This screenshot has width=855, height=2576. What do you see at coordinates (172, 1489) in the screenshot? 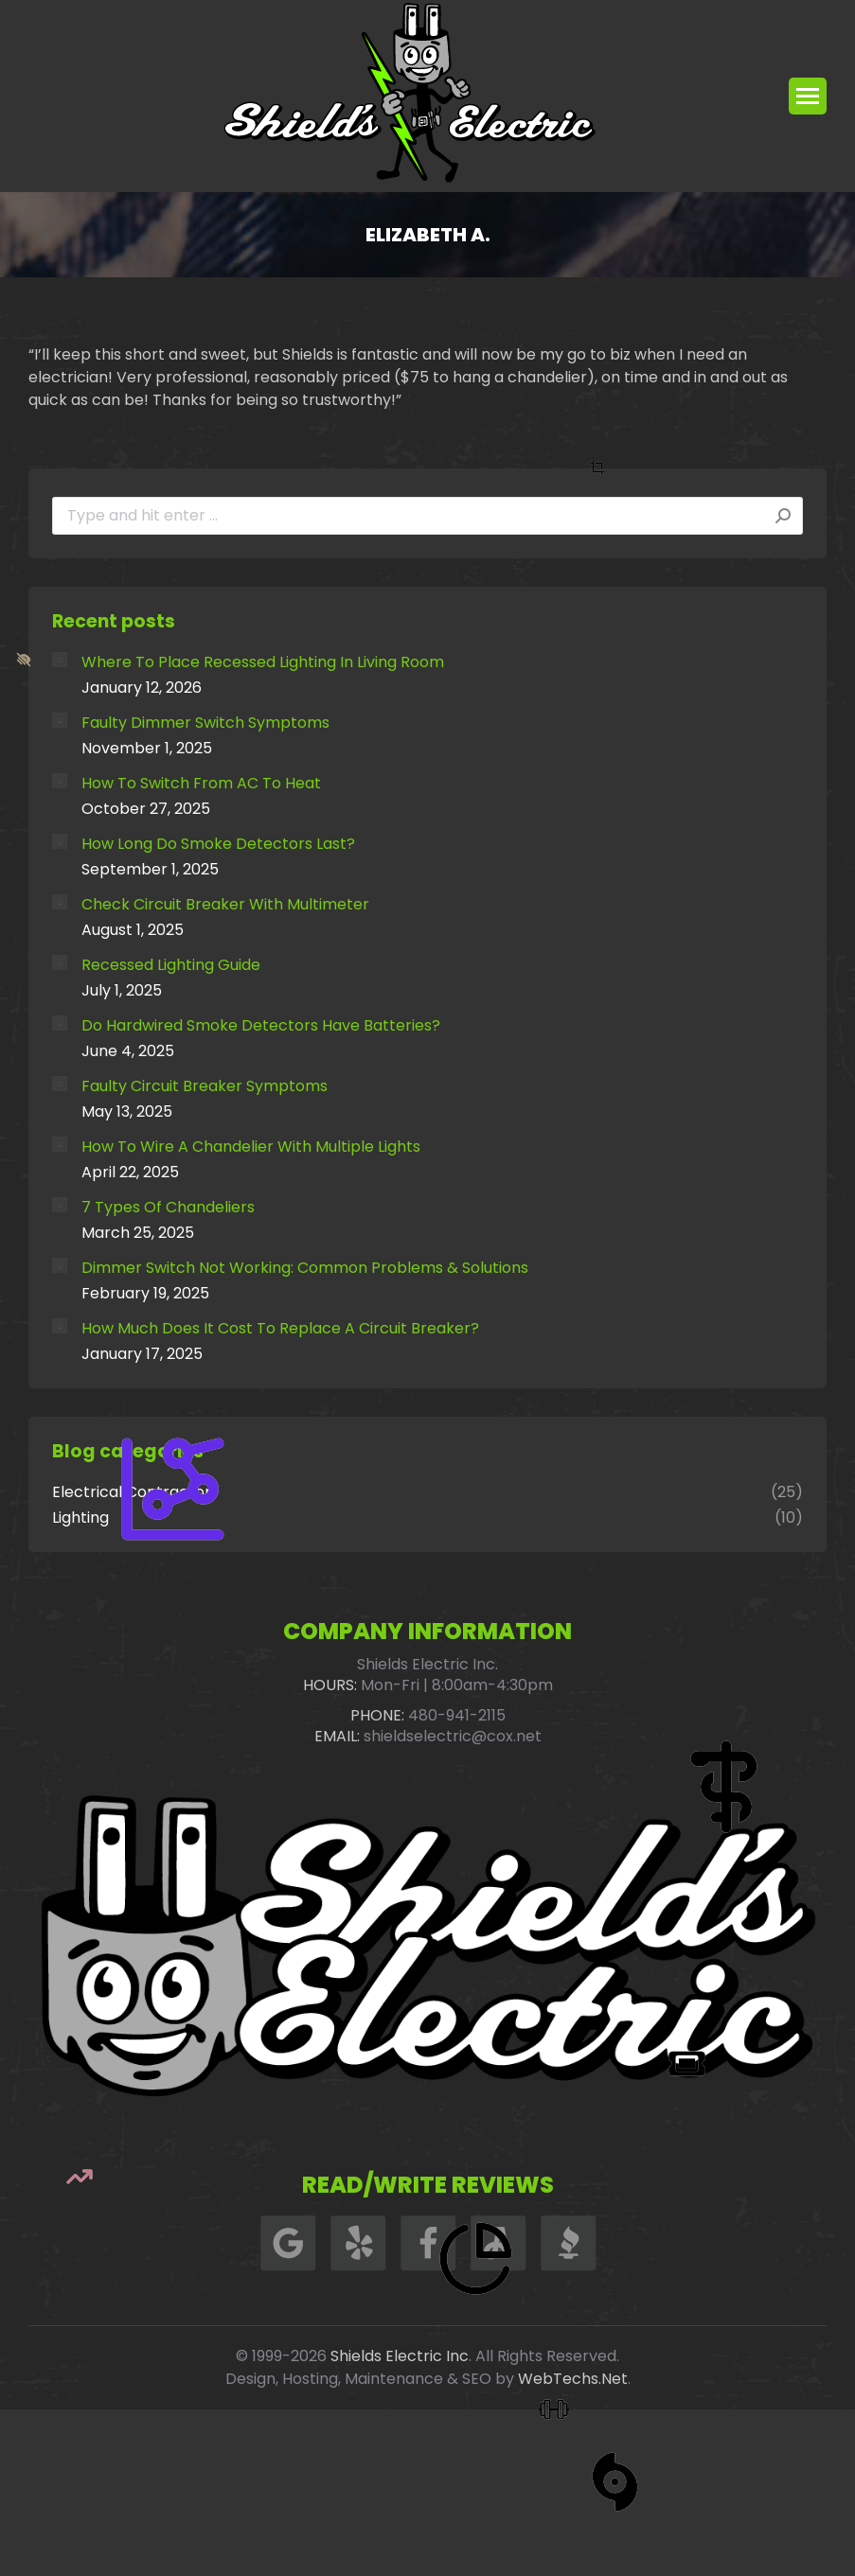
I see `view scatter plot data visualization` at bounding box center [172, 1489].